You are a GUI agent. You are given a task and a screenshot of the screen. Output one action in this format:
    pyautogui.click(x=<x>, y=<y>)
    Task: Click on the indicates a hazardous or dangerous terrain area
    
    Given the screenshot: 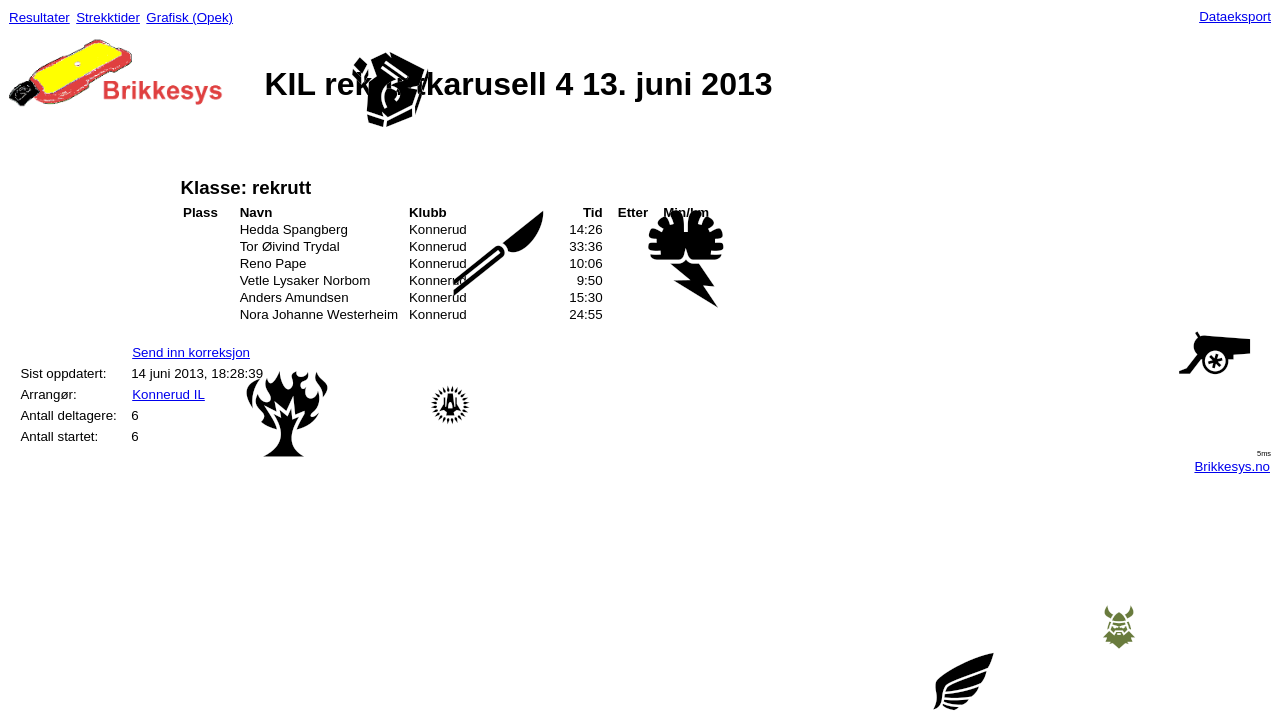 What is the action you would take?
    pyautogui.click(x=450, y=405)
    